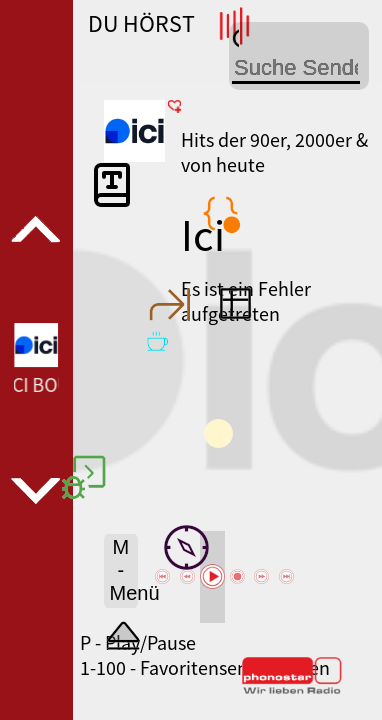  What do you see at coordinates (186, 547) in the screenshot?
I see `navigate to explore or discover features` at bounding box center [186, 547].